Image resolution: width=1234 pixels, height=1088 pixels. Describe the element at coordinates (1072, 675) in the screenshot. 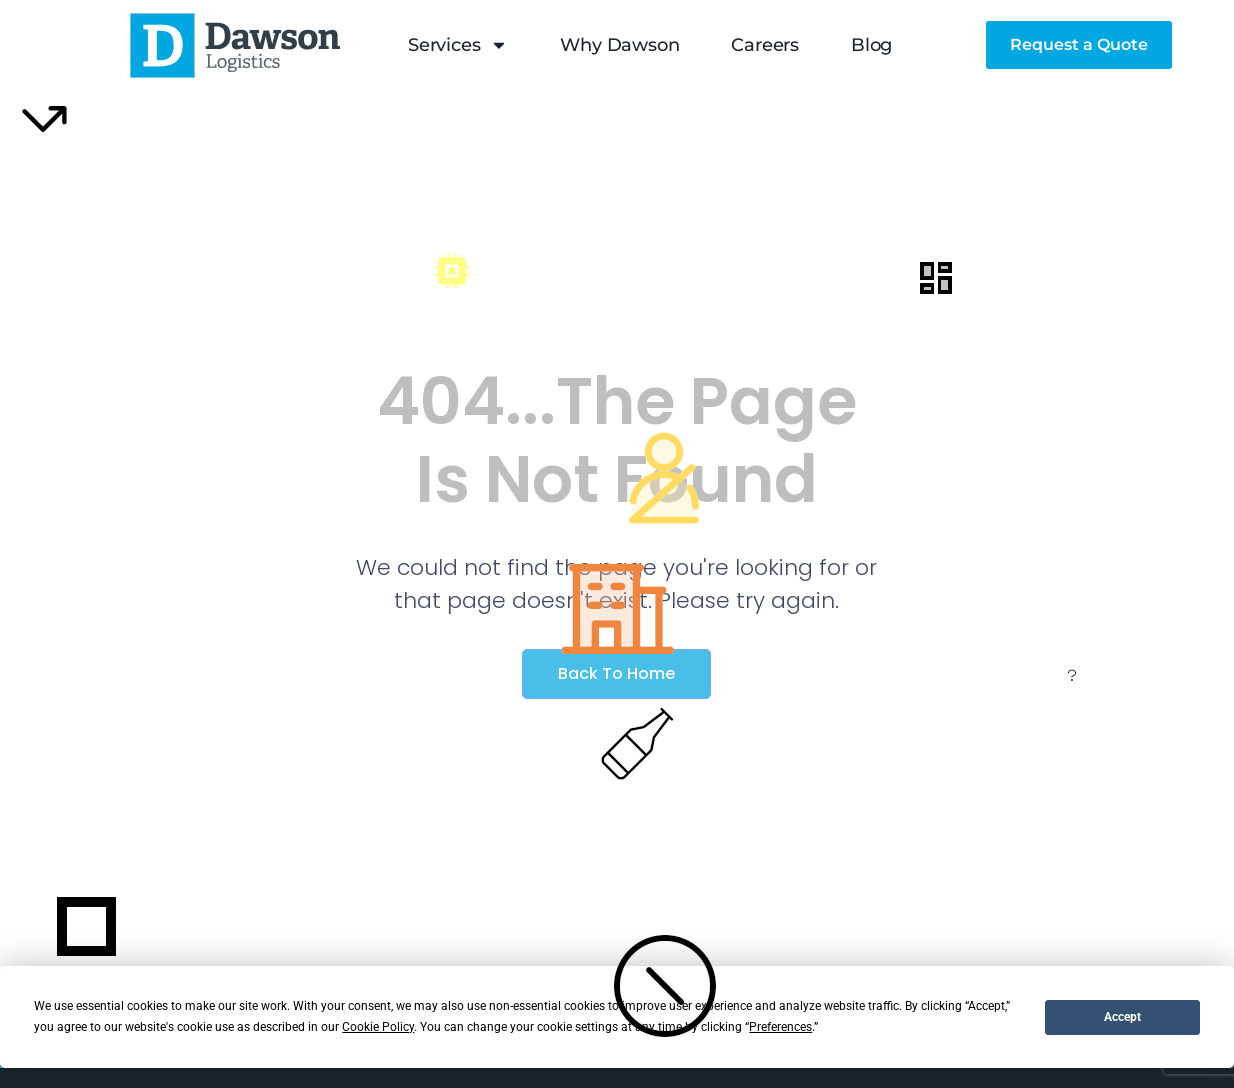

I see `access help or support` at that location.